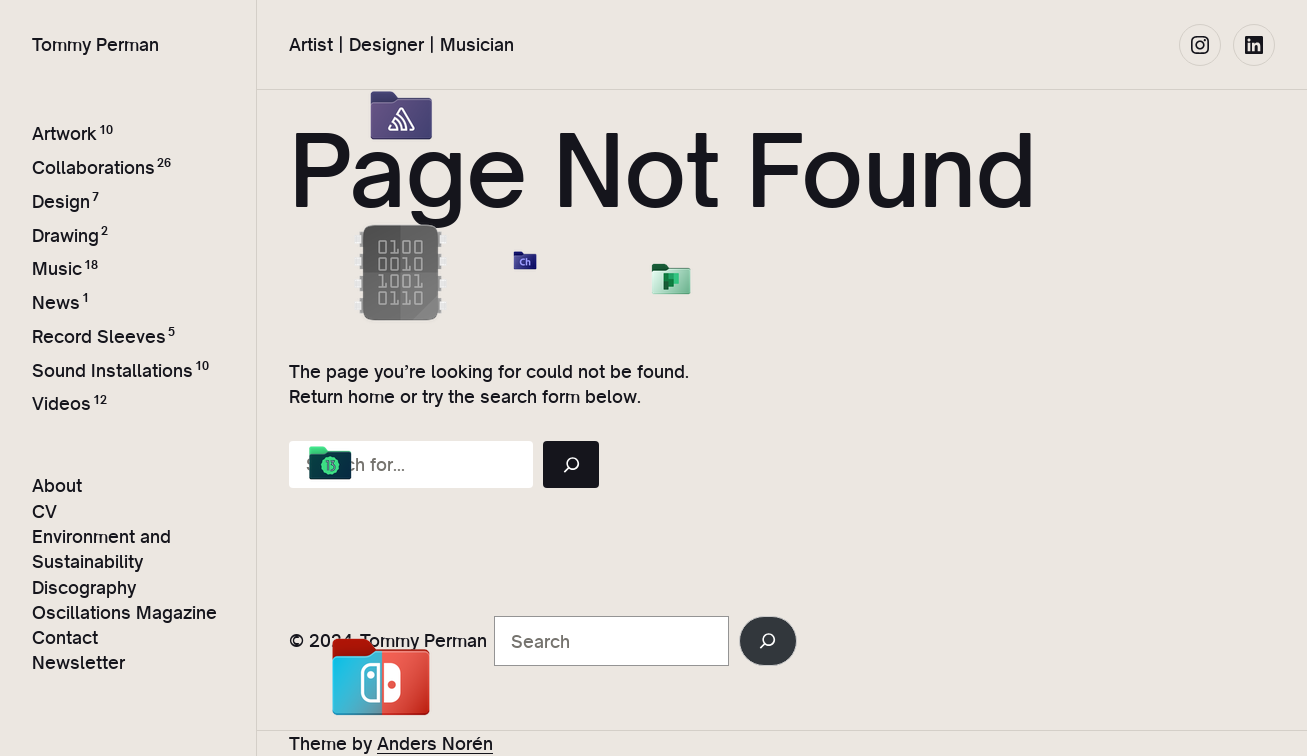 This screenshot has height=756, width=1307. I want to click on folder containing nintendo switch games or related files, so click(380, 679).